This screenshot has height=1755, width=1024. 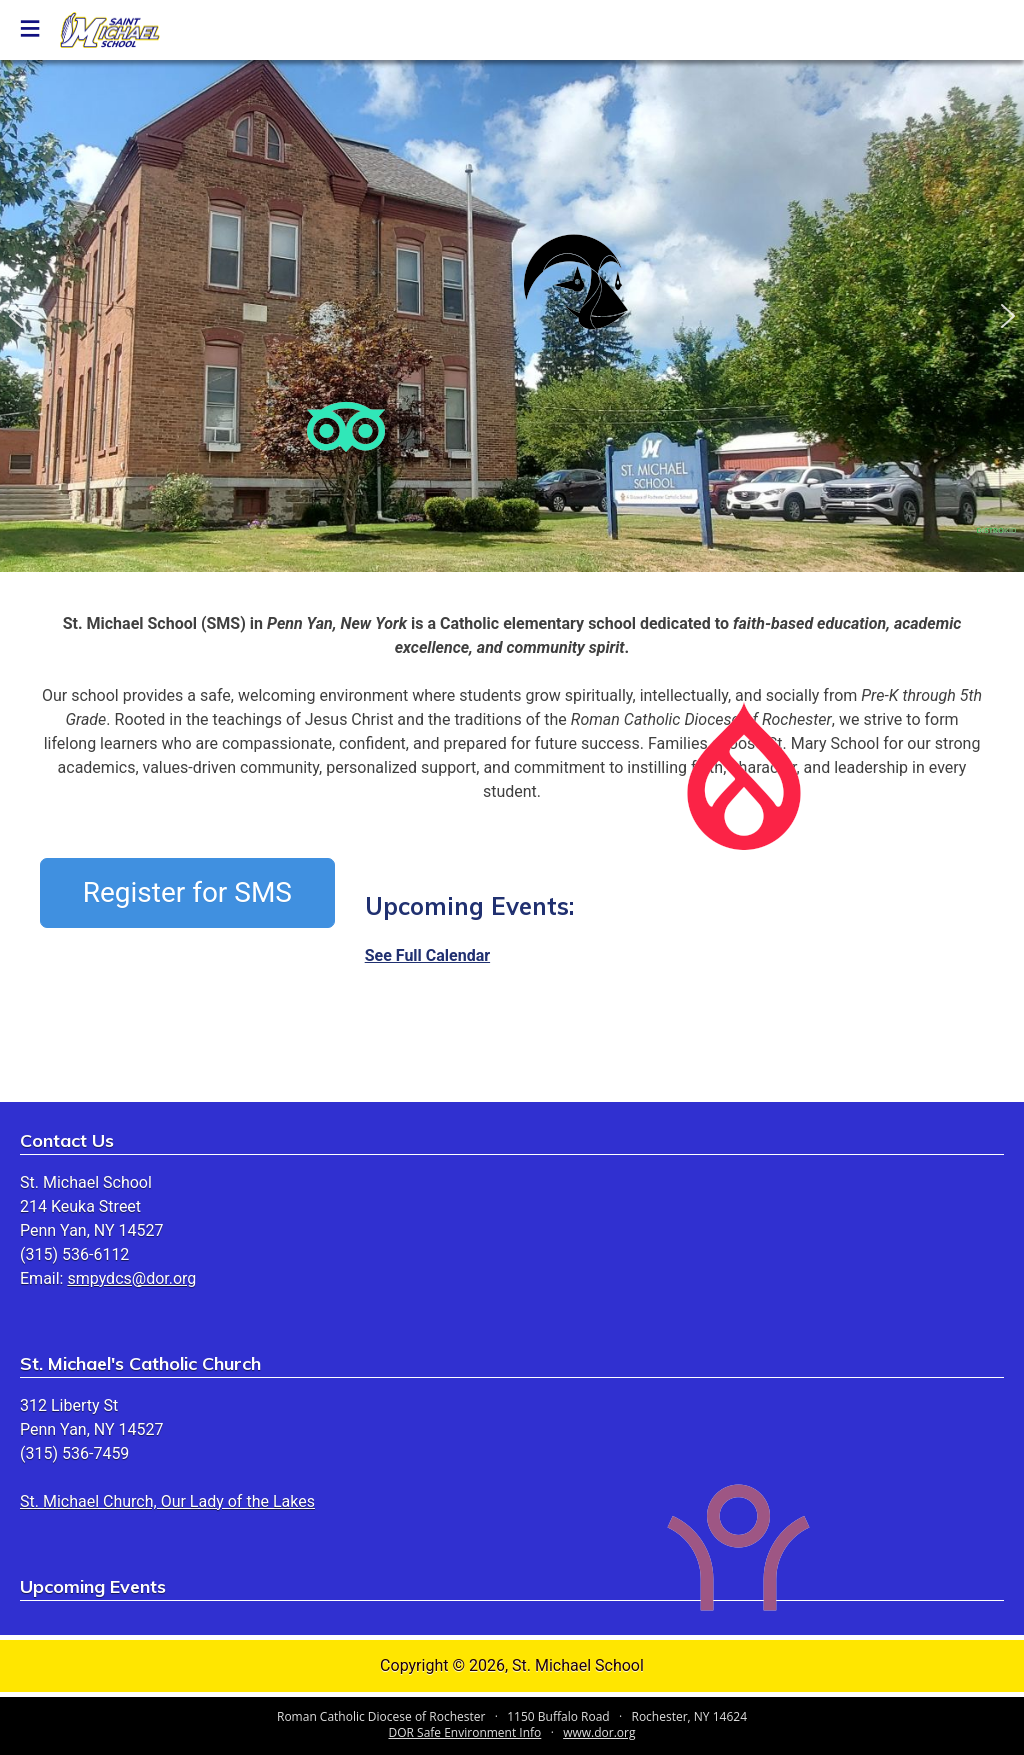 I want to click on link to drupal CMS platform, so click(x=744, y=776).